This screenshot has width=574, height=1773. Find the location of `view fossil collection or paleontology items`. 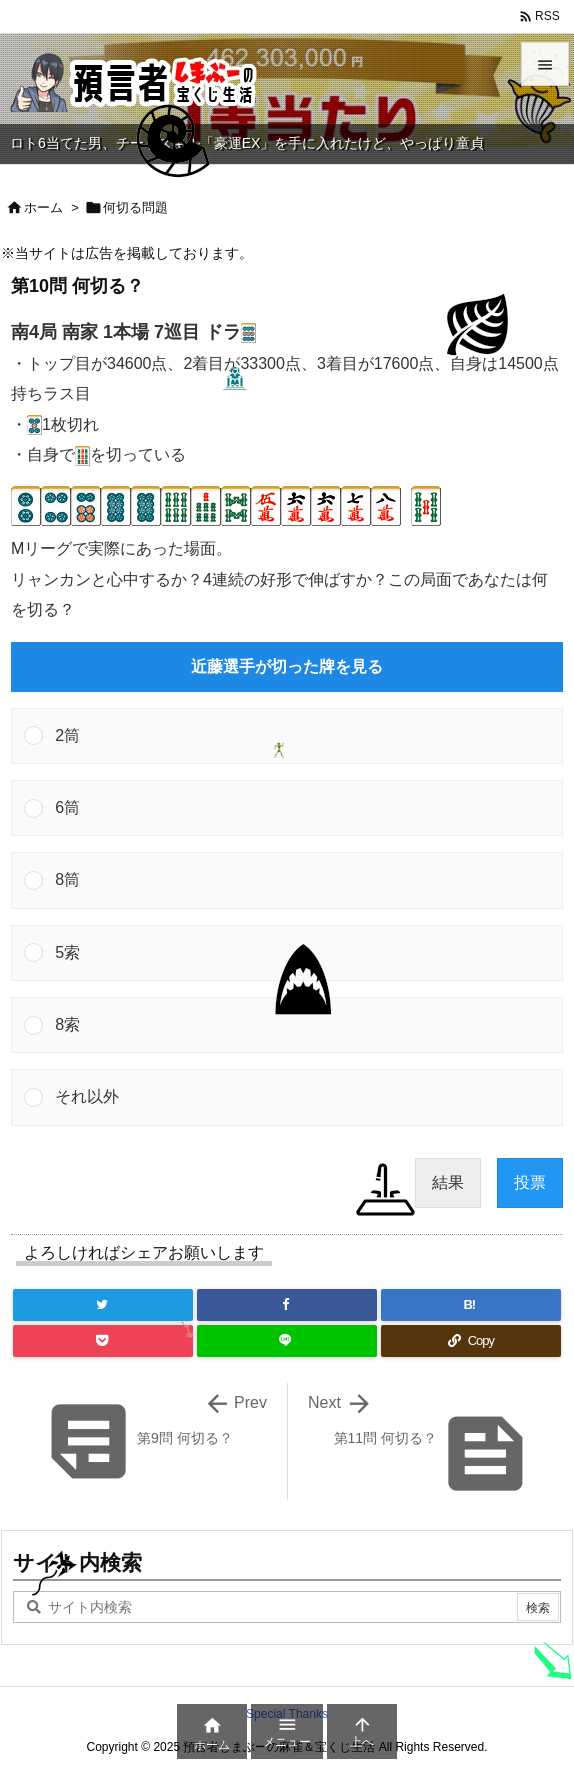

view fossil collection or paleontology items is located at coordinates (173, 141).